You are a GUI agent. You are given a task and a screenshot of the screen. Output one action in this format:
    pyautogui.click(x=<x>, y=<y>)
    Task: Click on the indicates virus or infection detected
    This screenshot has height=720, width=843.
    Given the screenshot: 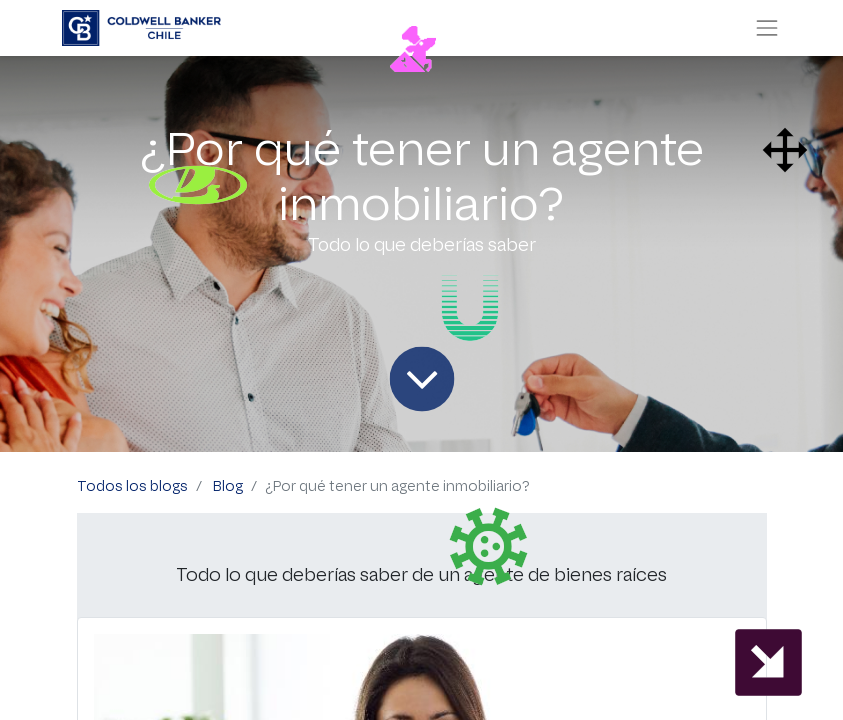 What is the action you would take?
    pyautogui.click(x=488, y=546)
    